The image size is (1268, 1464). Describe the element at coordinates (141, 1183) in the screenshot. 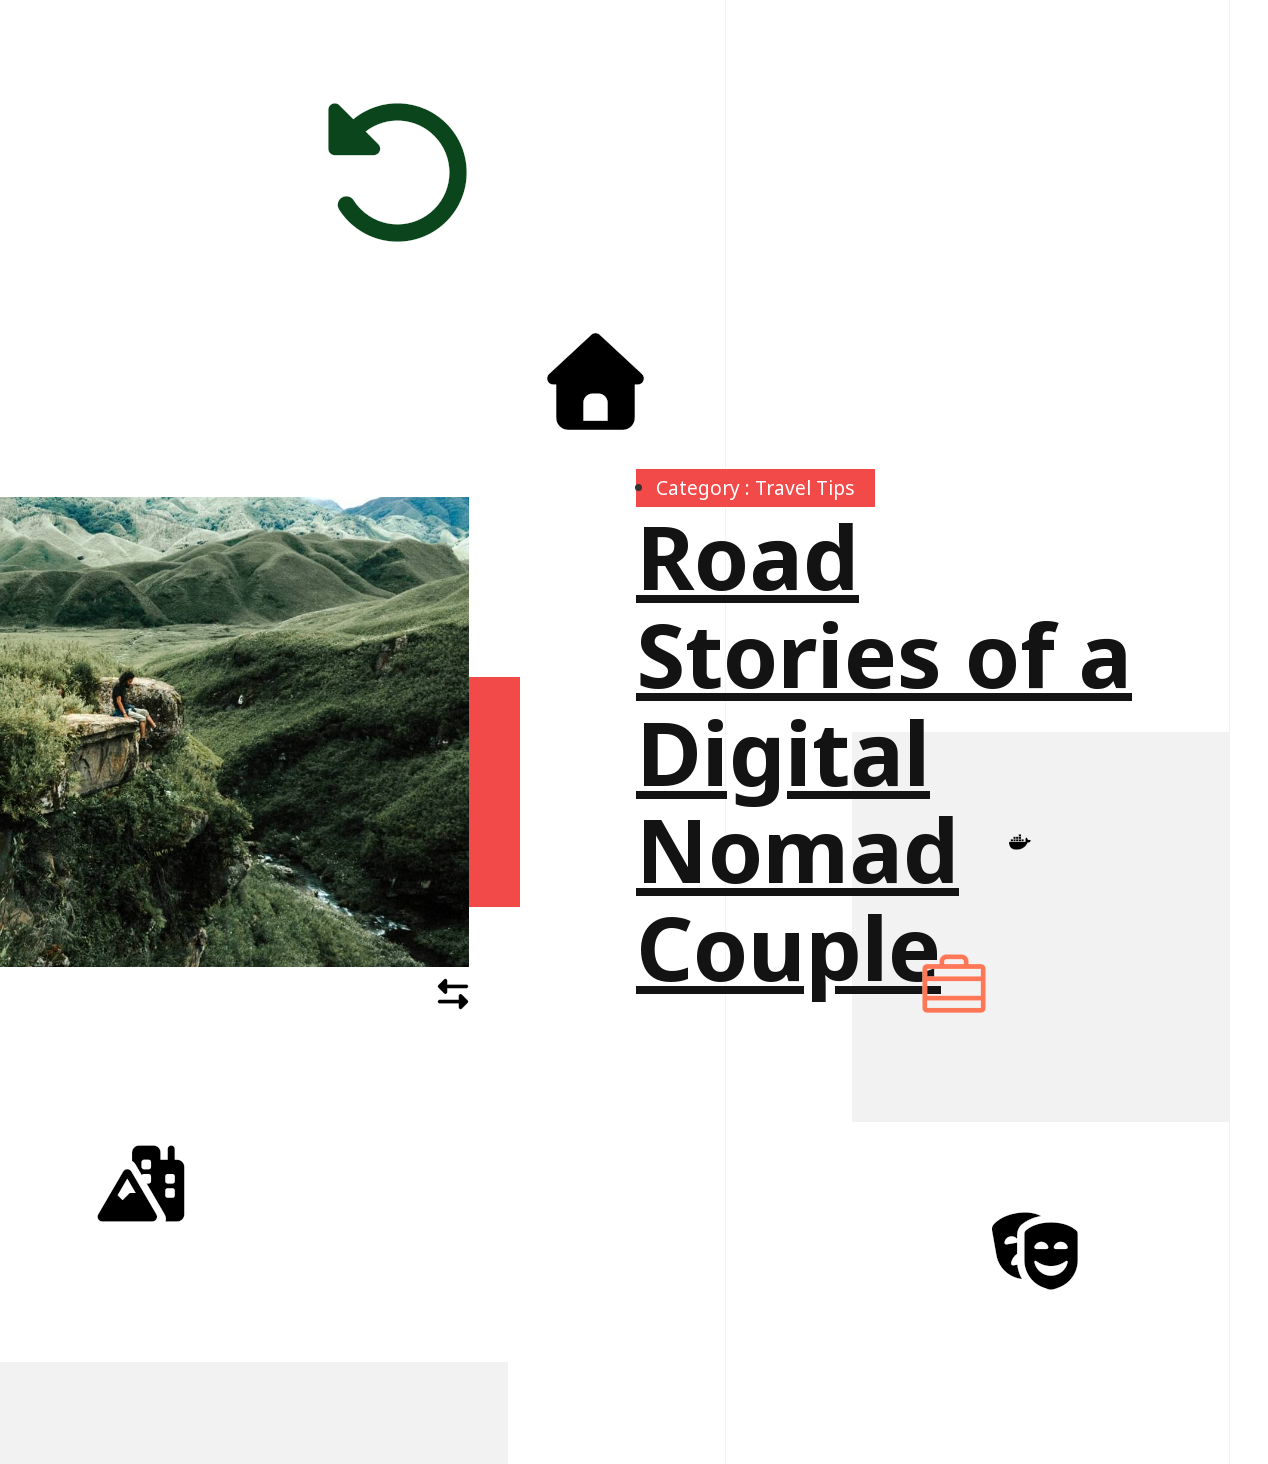

I see `explore outdoor and urban destinations` at that location.